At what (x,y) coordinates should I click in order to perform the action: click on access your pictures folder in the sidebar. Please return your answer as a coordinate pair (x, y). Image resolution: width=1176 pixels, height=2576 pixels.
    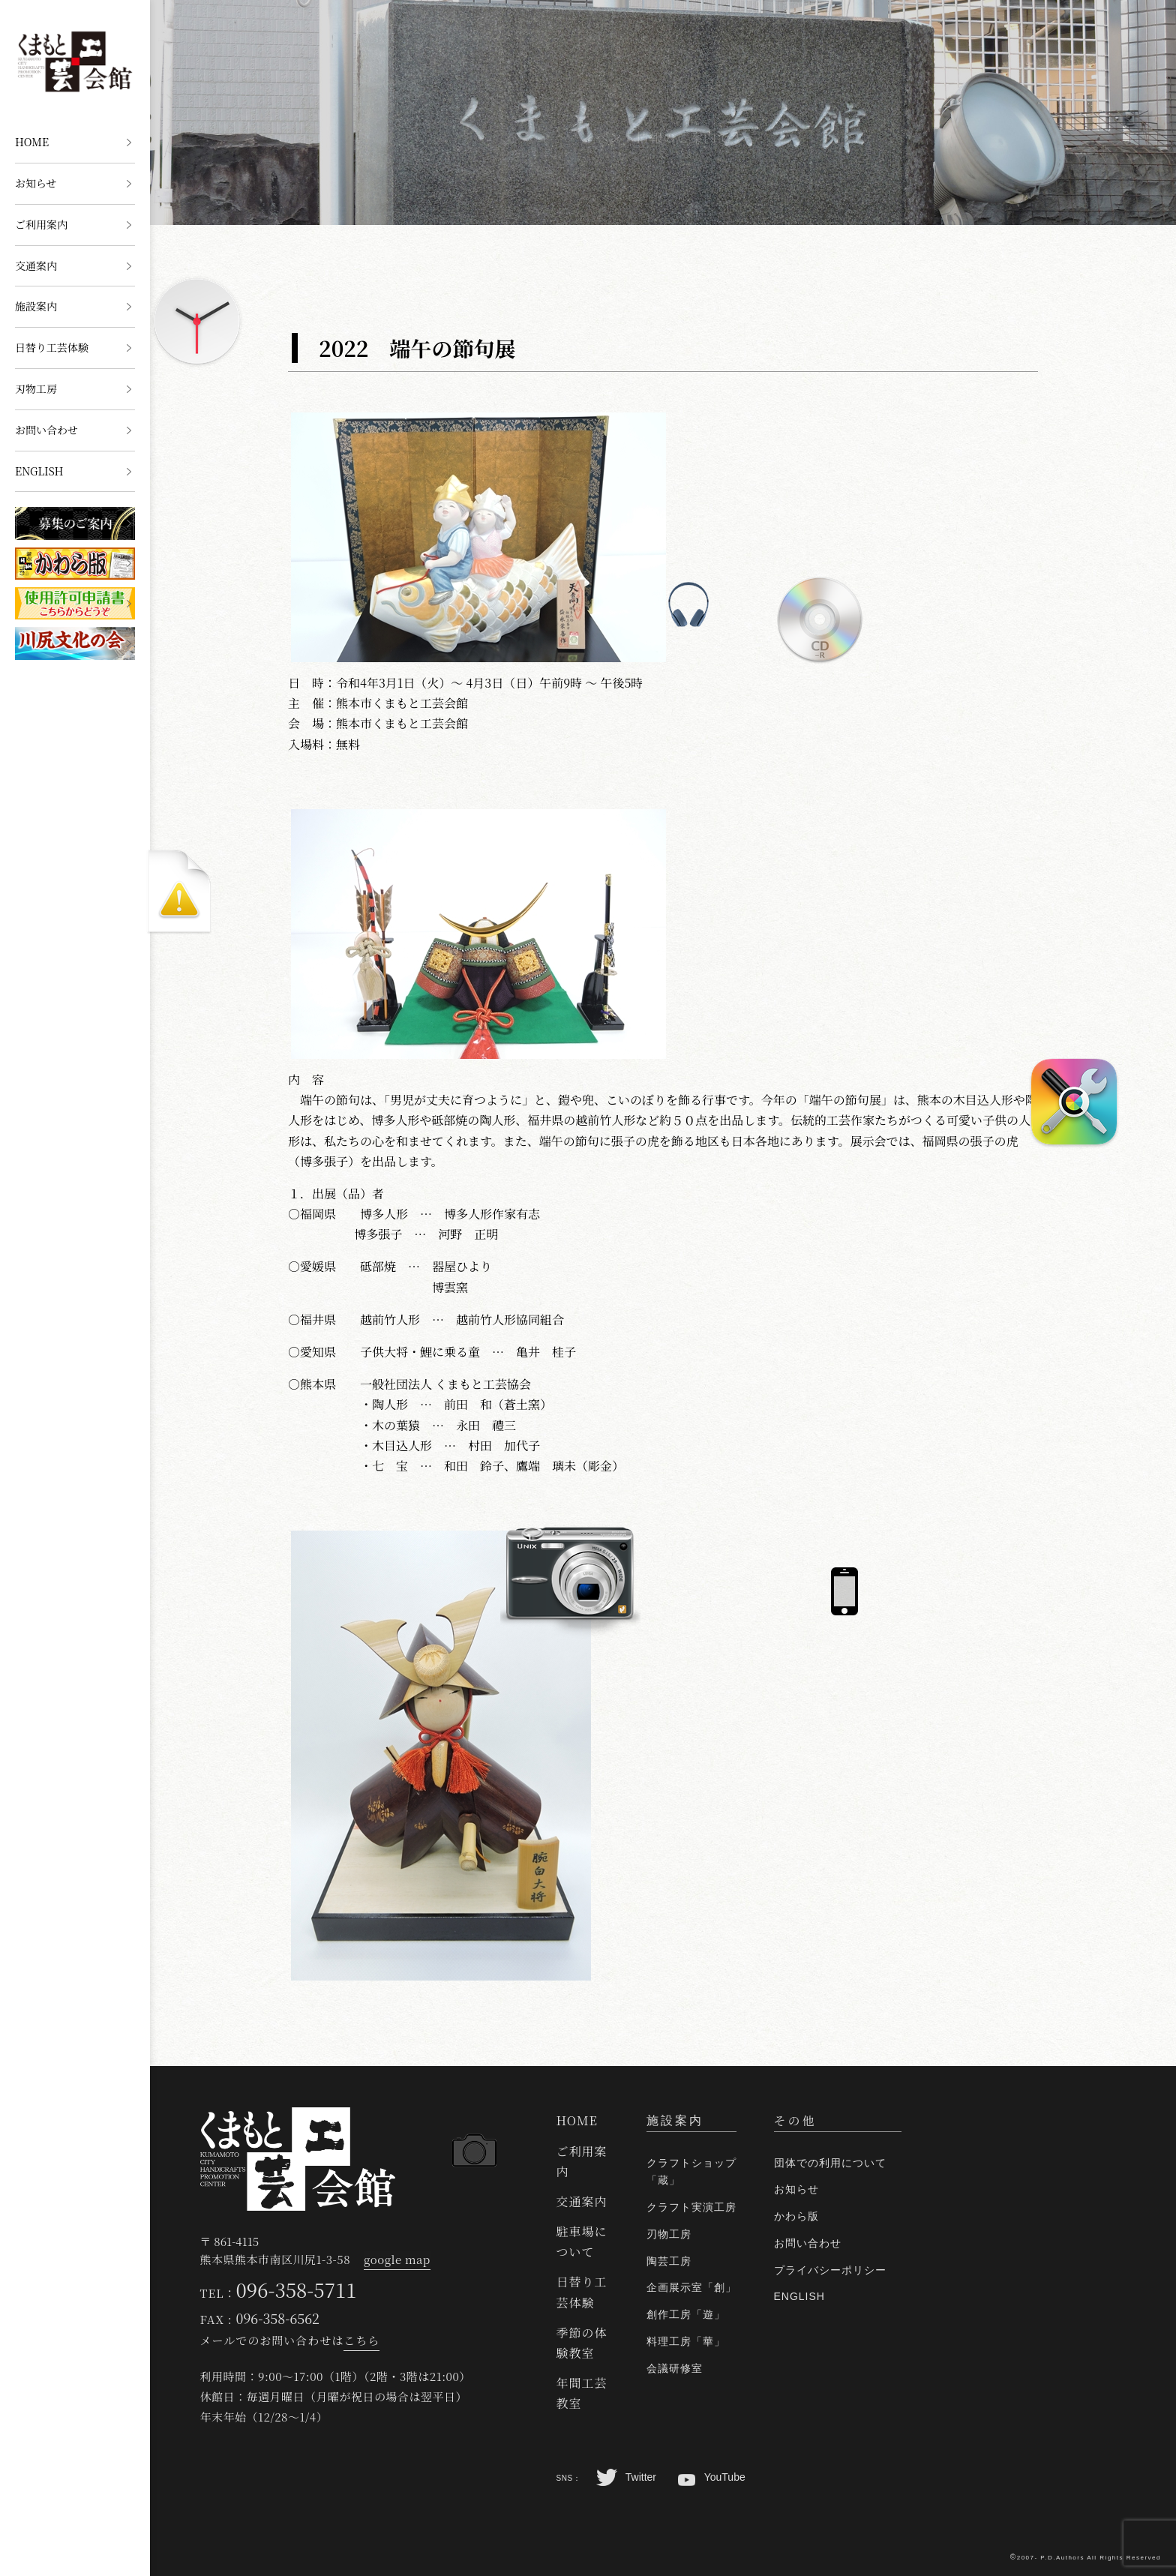
    Looking at the image, I should click on (474, 2150).